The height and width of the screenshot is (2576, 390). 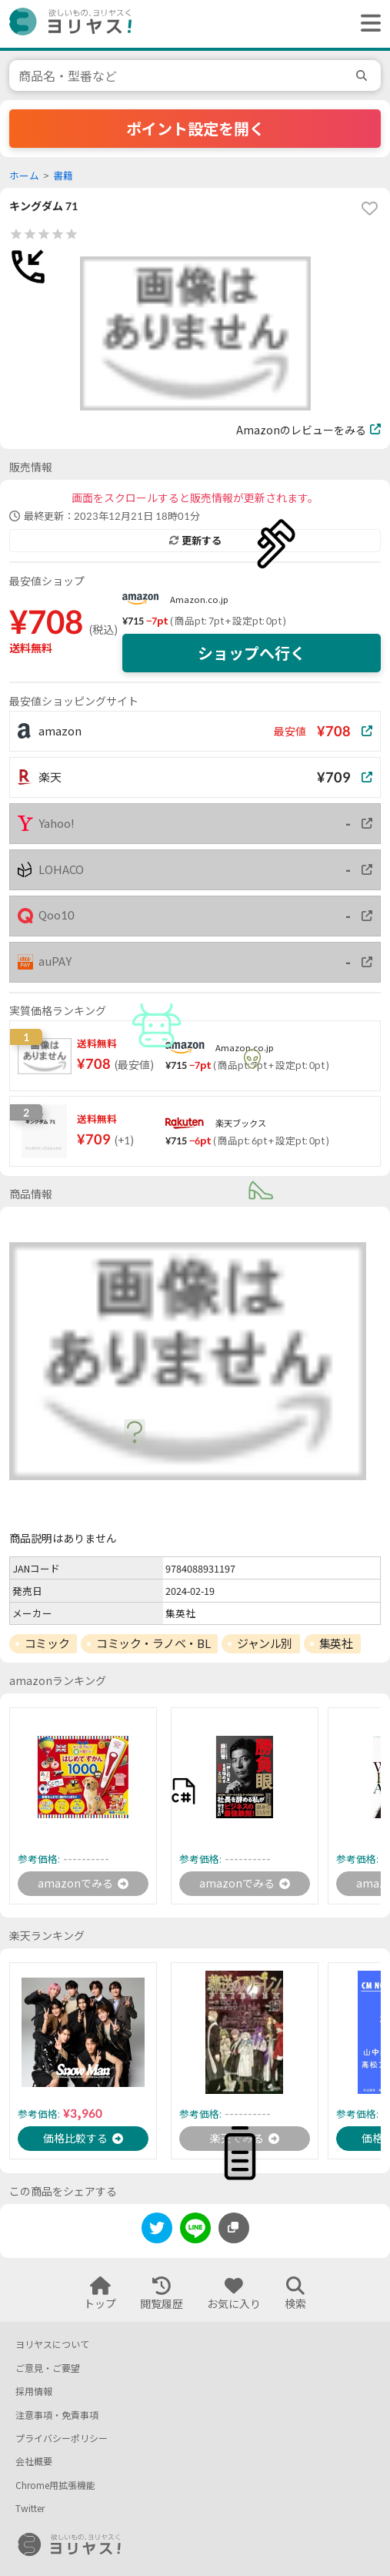 I want to click on alien or extraterrestrial theme indicator, so click(x=252, y=1059).